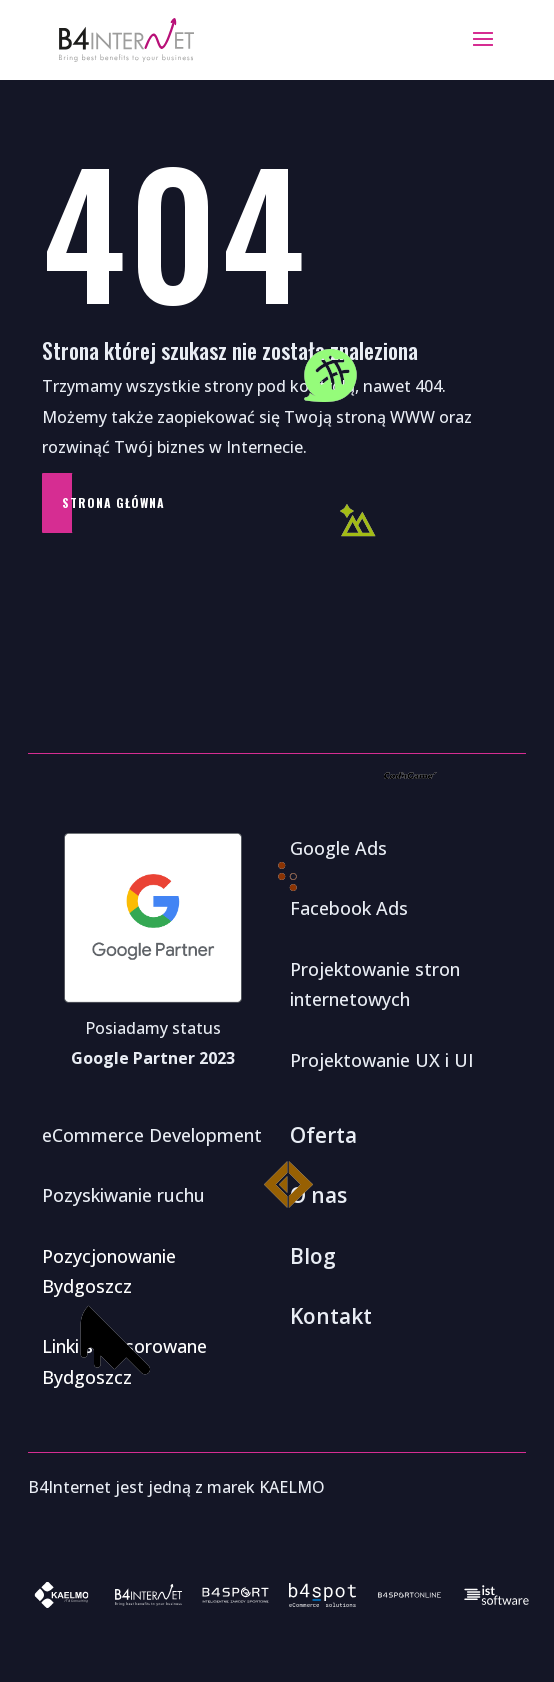 The width and height of the screenshot is (554, 1682). What do you see at coordinates (114, 1341) in the screenshot?
I see `indicates mature or violent content warning` at bounding box center [114, 1341].